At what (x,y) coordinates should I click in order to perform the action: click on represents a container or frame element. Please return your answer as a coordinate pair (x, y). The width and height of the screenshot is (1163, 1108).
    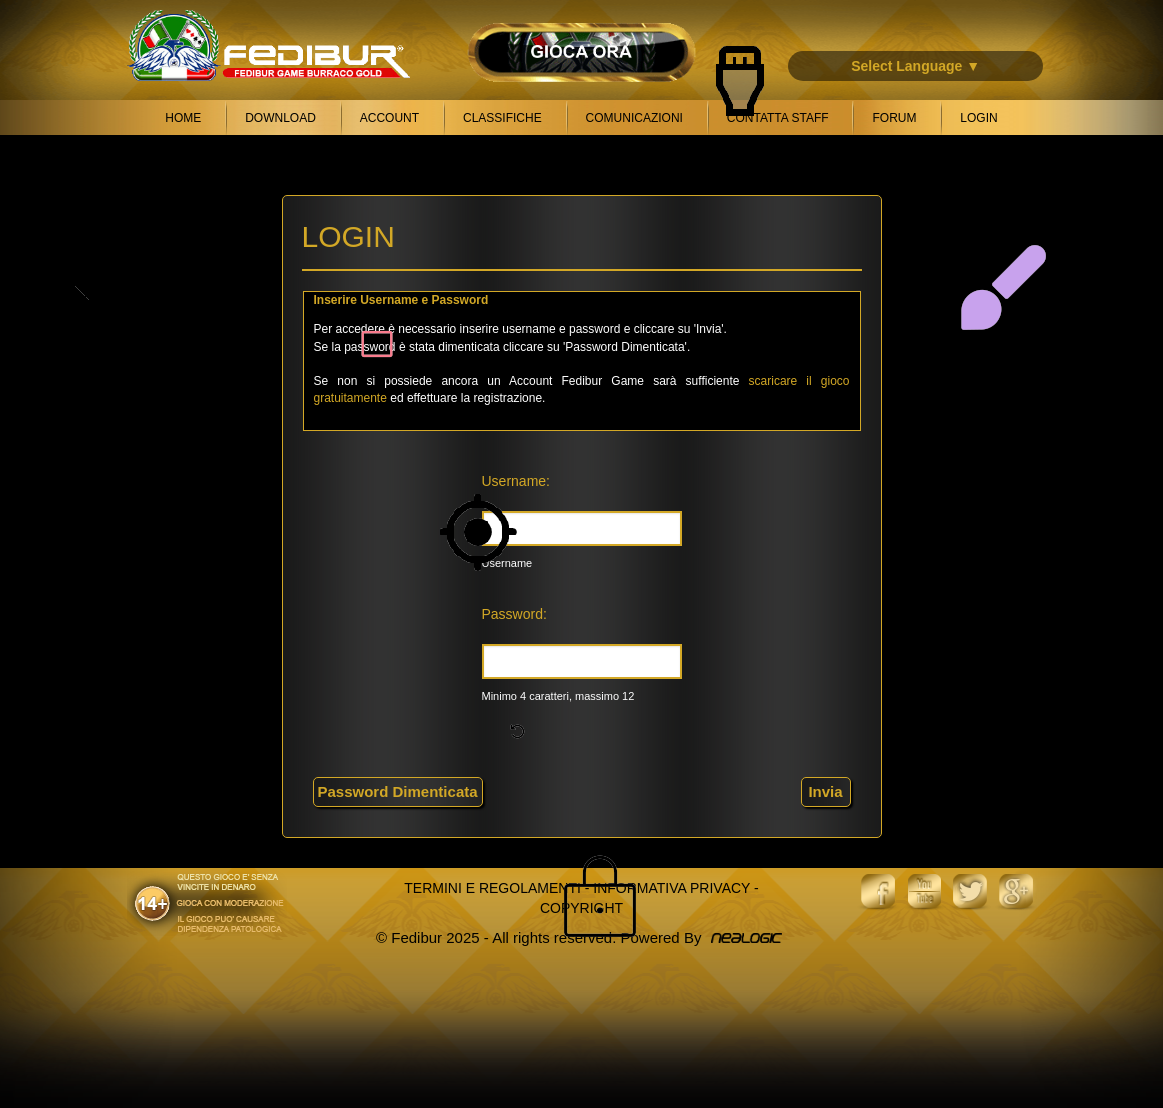
    Looking at the image, I should click on (377, 344).